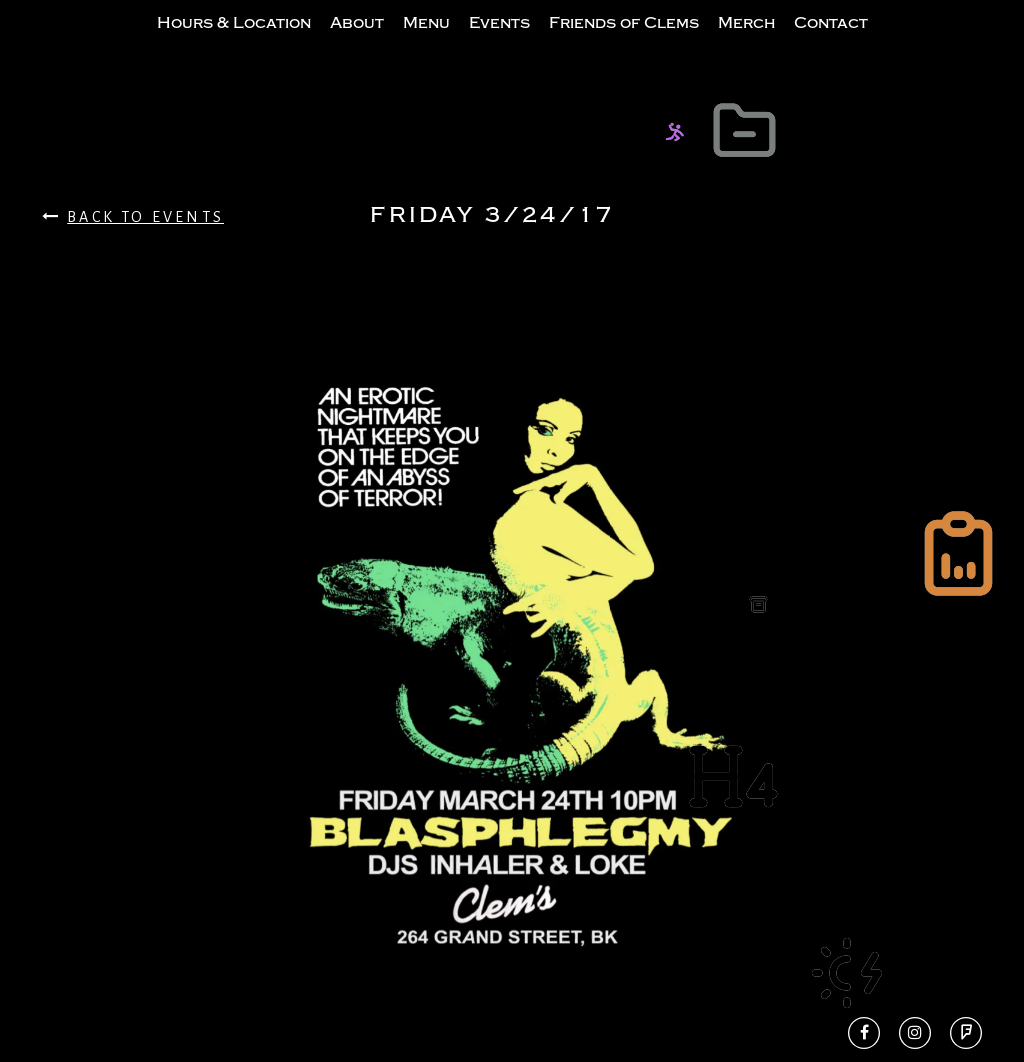 This screenshot has height=1062, width=1024. I want to click on access handball game or sports activity, so click(674, 131).